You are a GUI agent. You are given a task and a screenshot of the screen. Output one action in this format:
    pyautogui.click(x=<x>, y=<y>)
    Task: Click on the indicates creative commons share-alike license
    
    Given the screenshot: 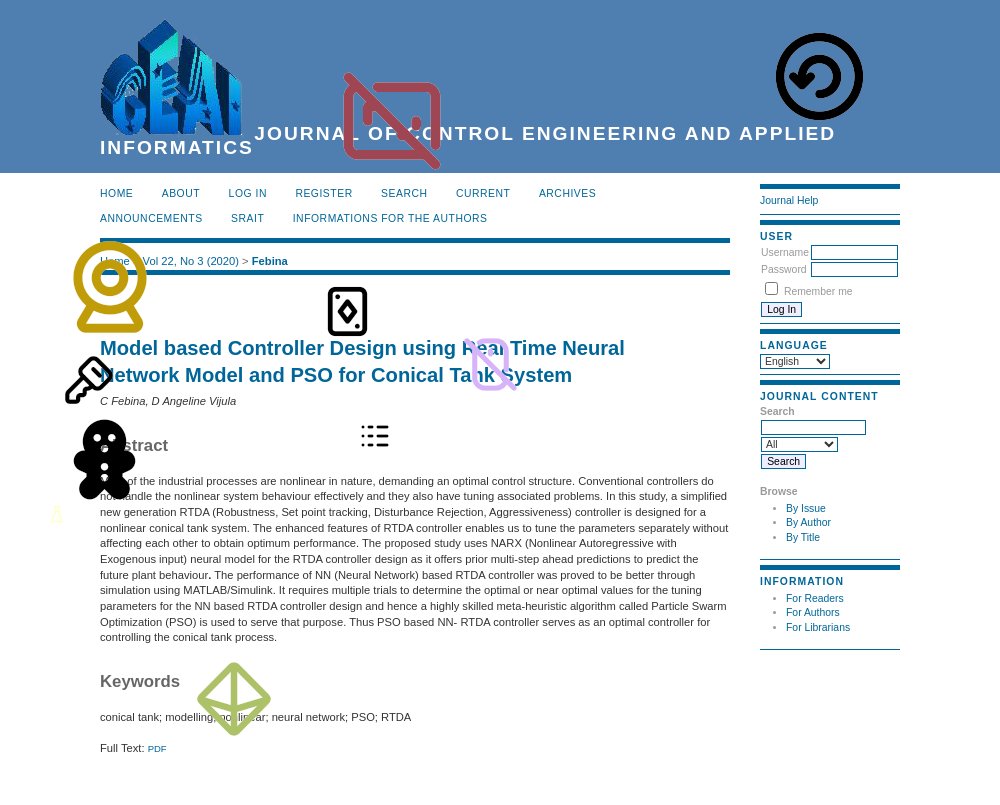 What is the action you would take?
    pyautogui.click(x=819, y=76)
    